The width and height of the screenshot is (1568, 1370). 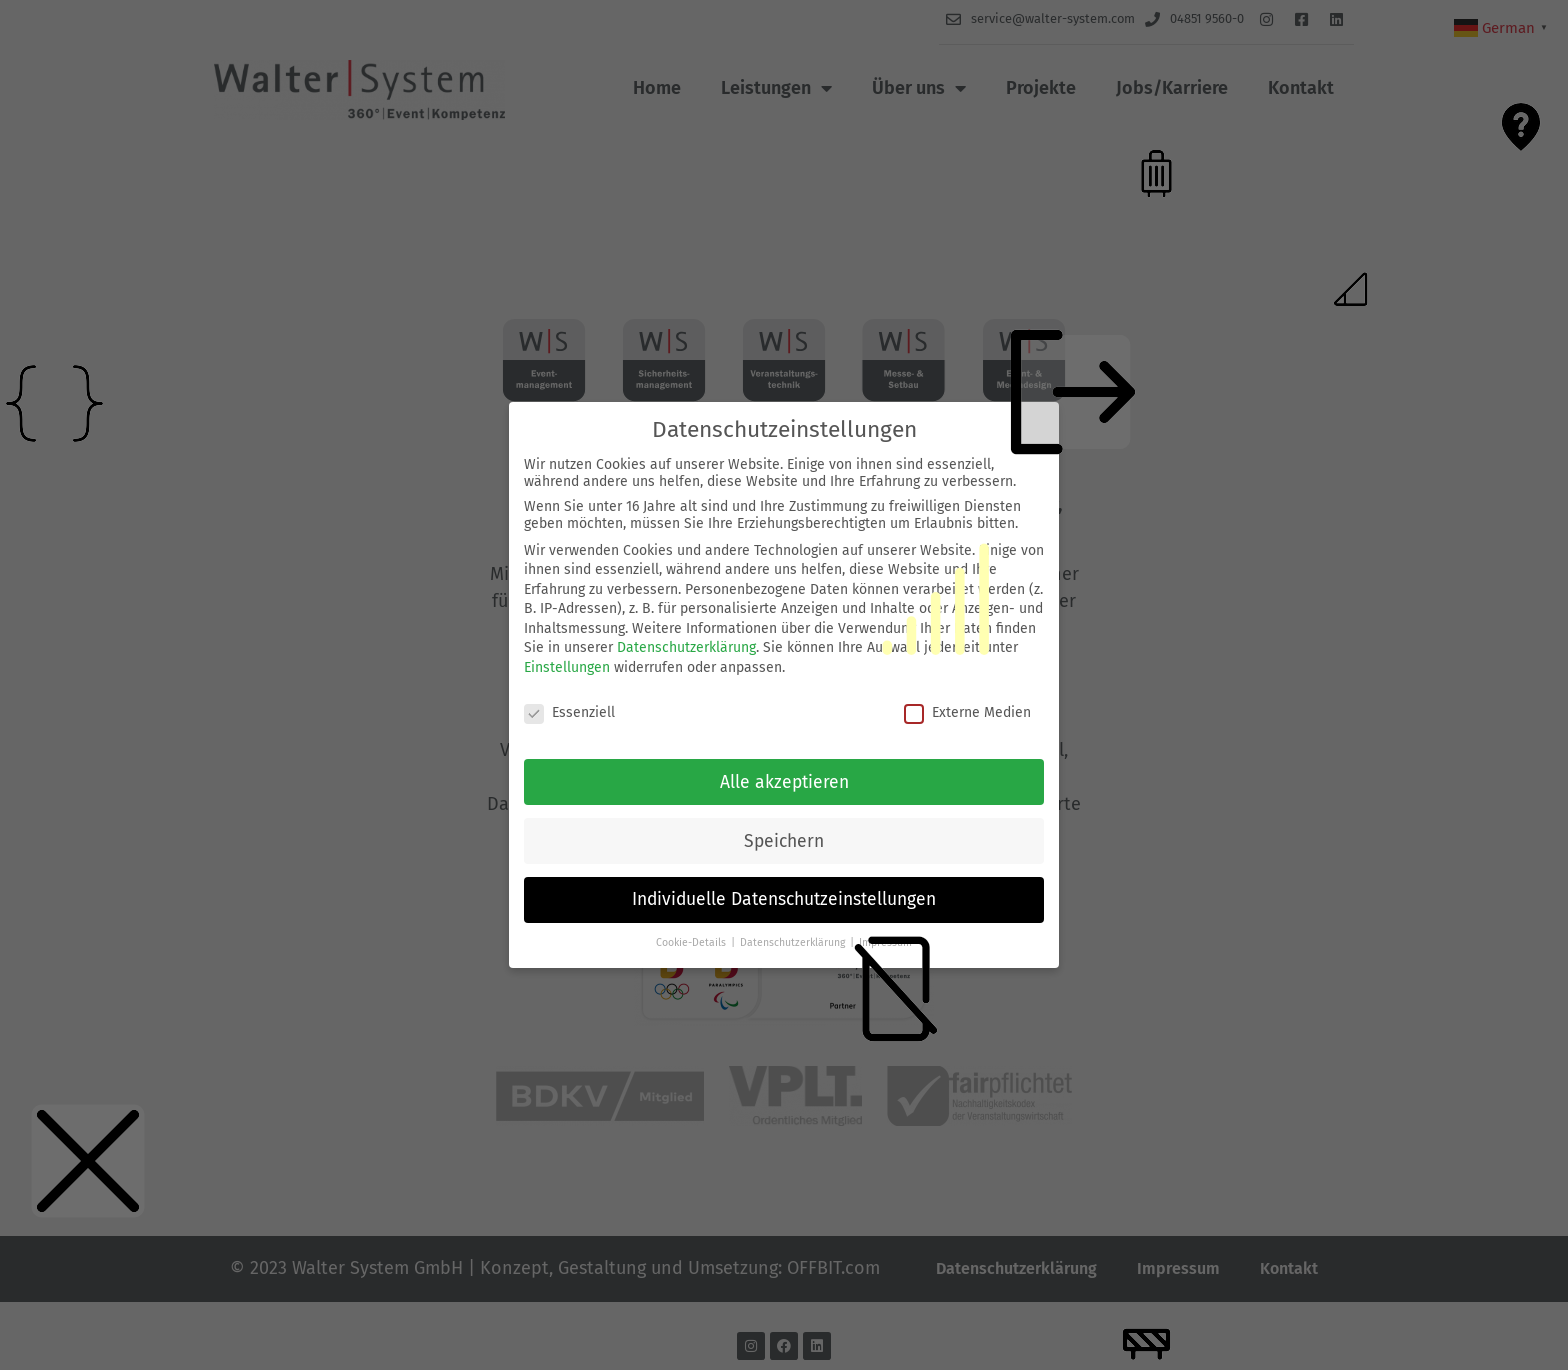 I want to click on access travel or trip planning features, so click(x=1156, y=174).